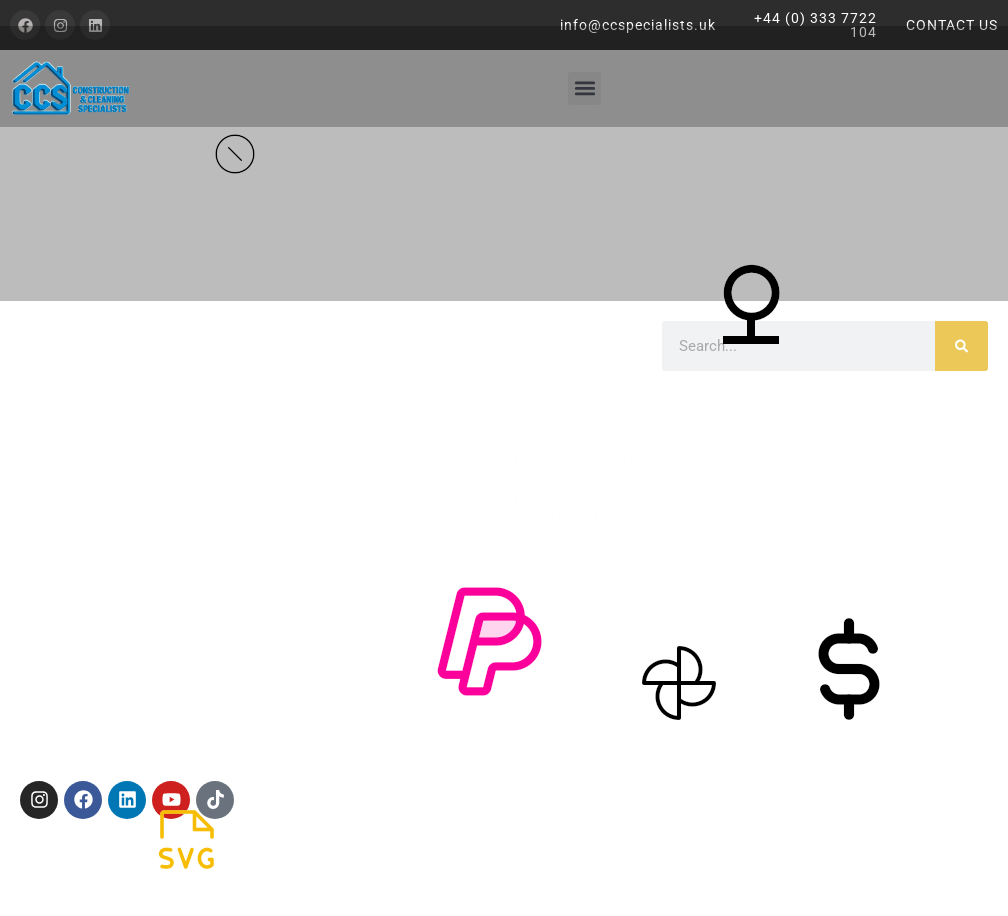  What do you see at coordinates (487, 641) in the screenshot?
I see `pay with PayPal` at bounding box center [487, 641].